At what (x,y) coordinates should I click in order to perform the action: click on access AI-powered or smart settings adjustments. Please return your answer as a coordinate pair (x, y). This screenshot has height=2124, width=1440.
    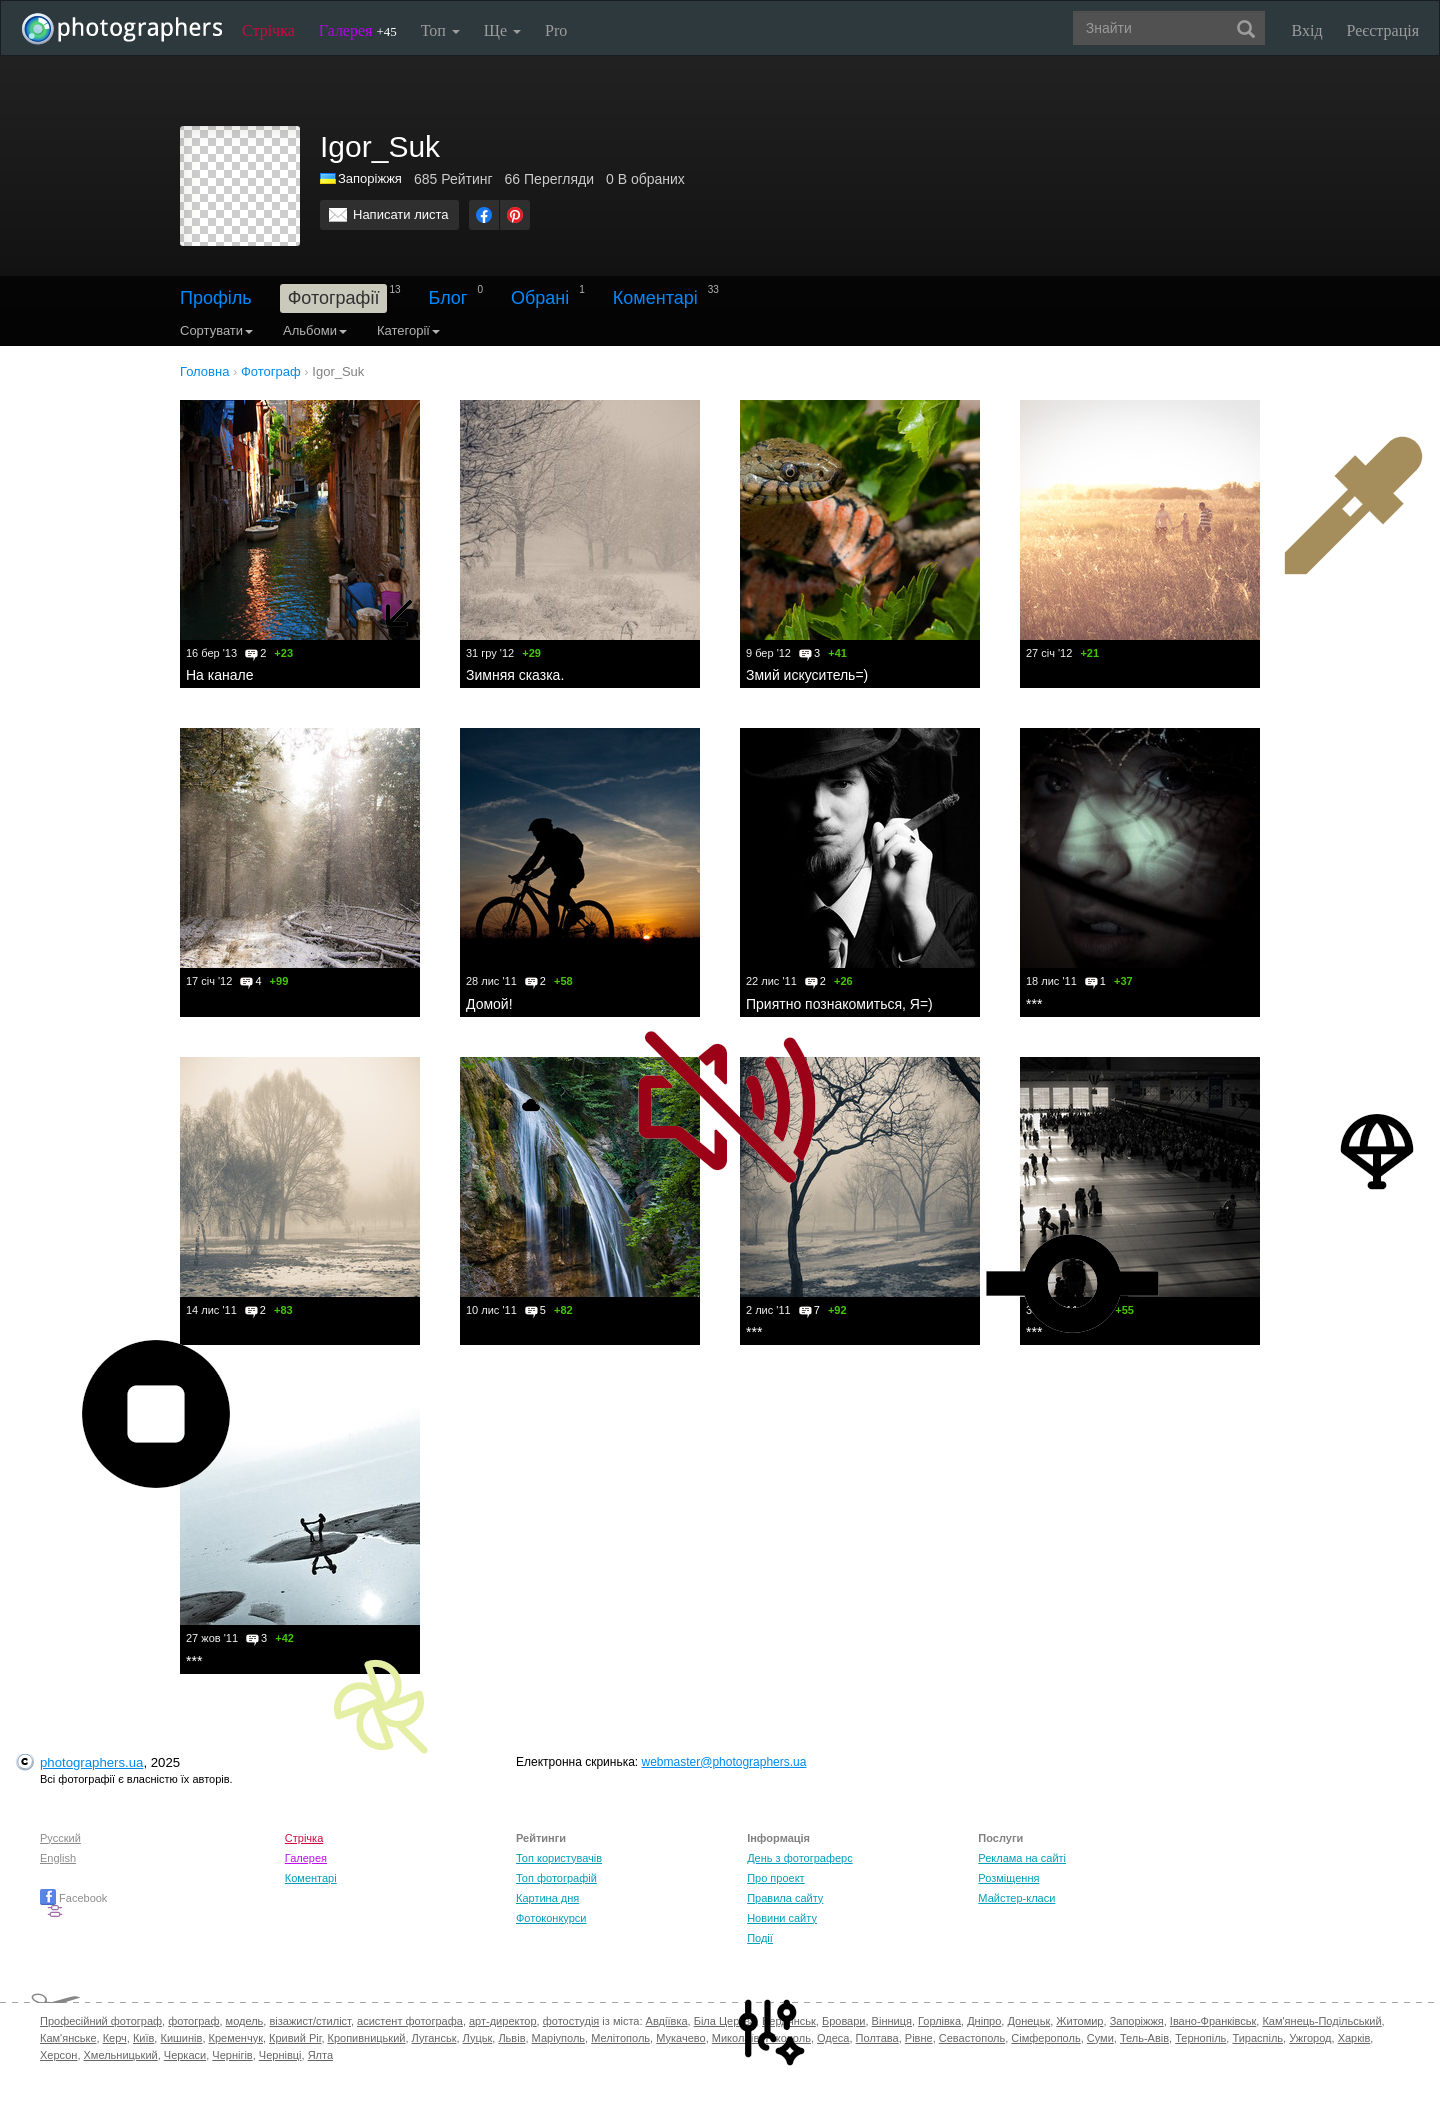
    Looking at the image, I should click on (767, 2028).